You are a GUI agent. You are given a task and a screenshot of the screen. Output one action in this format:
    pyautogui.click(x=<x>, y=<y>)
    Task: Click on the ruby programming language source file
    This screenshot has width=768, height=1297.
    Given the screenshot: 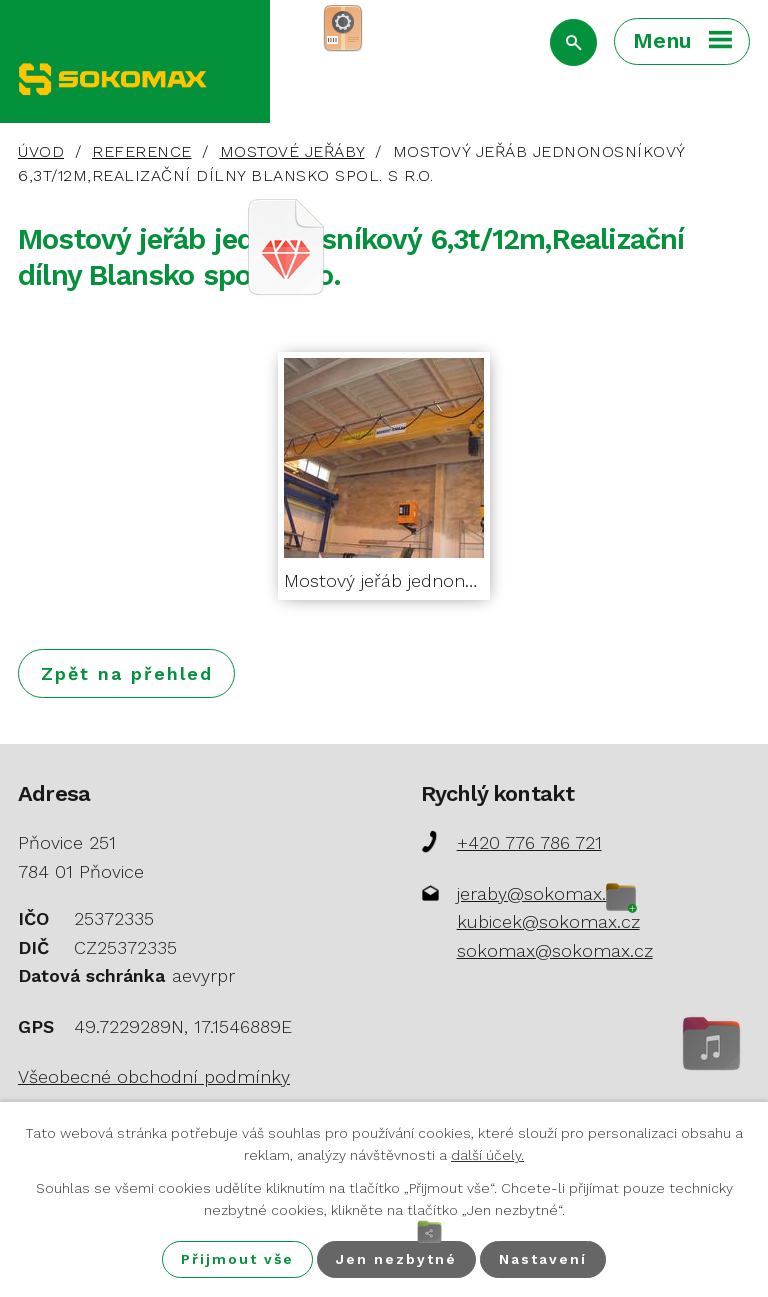 What is the action you would take?
    pyautogui.click(x=286, y=247)
    